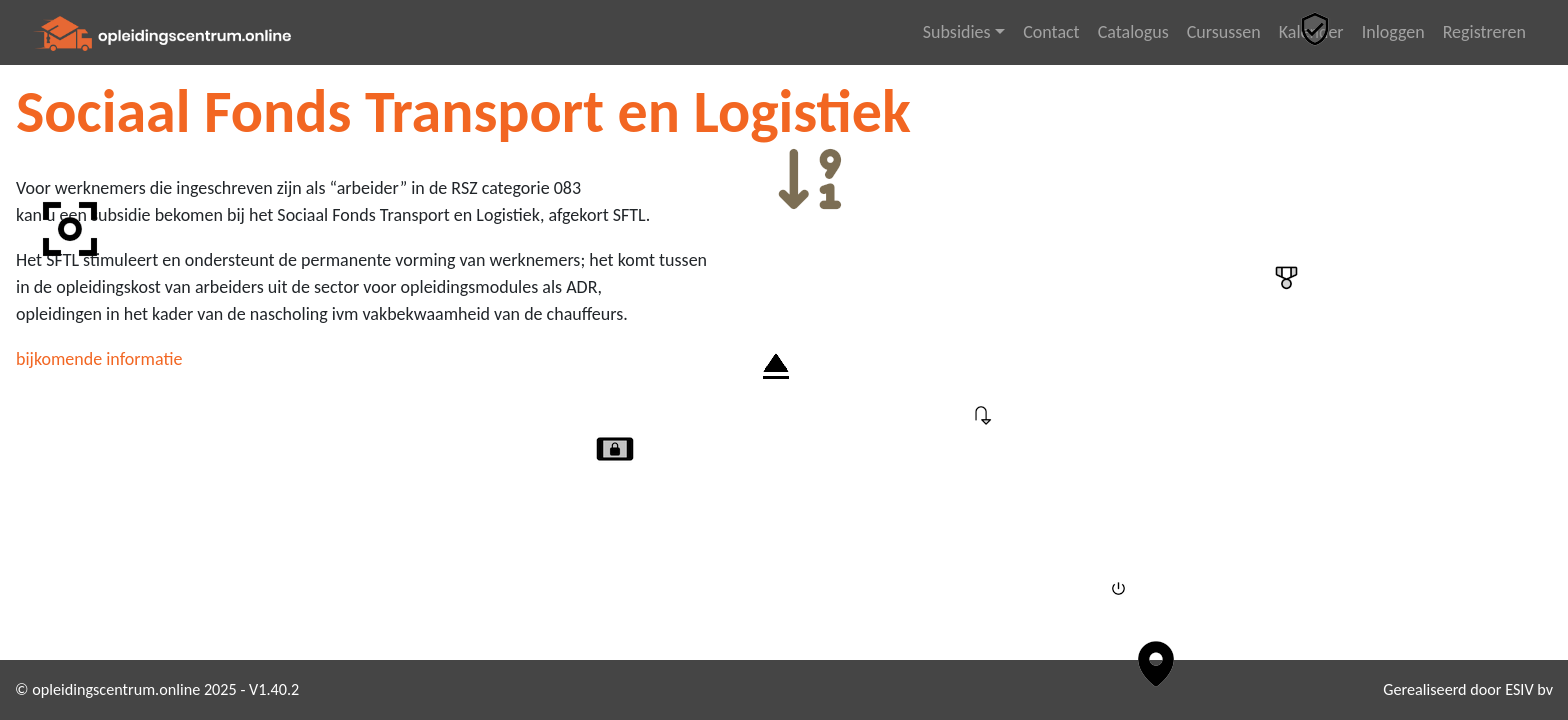 This screenshot has height=720, width=1568. What do you see at coordinates (70, 229) in the screenshot?
I see `focus camera on a subject` at bounding box center [70, 229].